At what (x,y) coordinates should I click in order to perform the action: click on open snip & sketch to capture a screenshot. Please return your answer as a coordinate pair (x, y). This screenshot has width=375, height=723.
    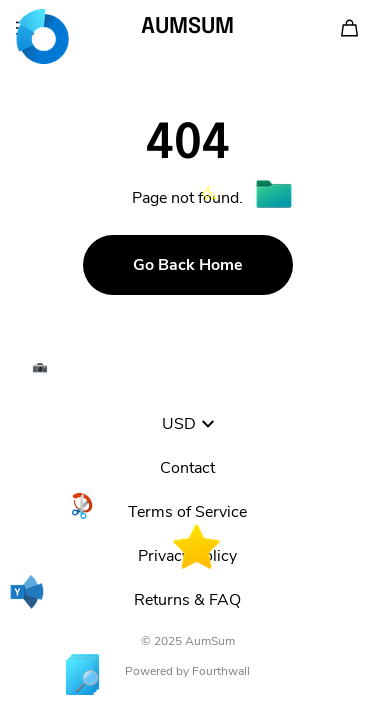
    Looking at the image, I should click on (82, 506).